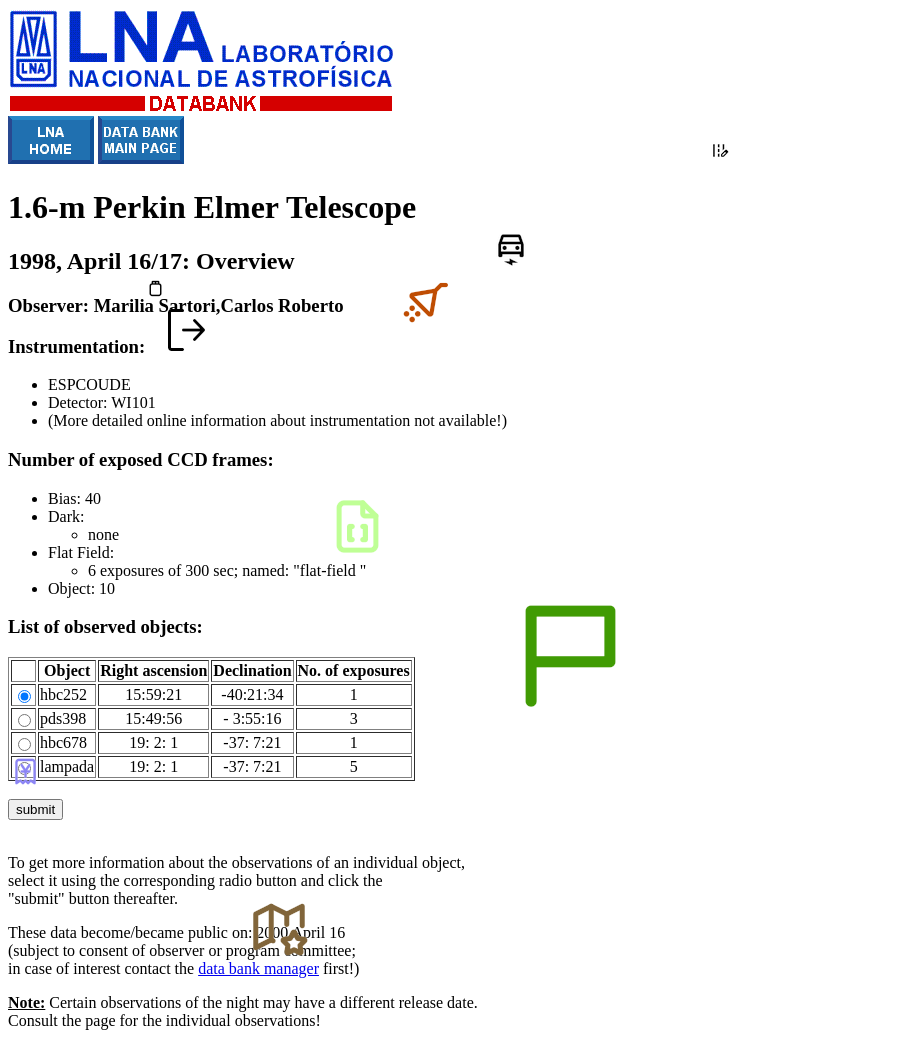 The height and width of the screenshot is (1038, 916). Describe the element at coordinates (279, 927) in the screenshot. I see `view favorite locations on map` at that location.